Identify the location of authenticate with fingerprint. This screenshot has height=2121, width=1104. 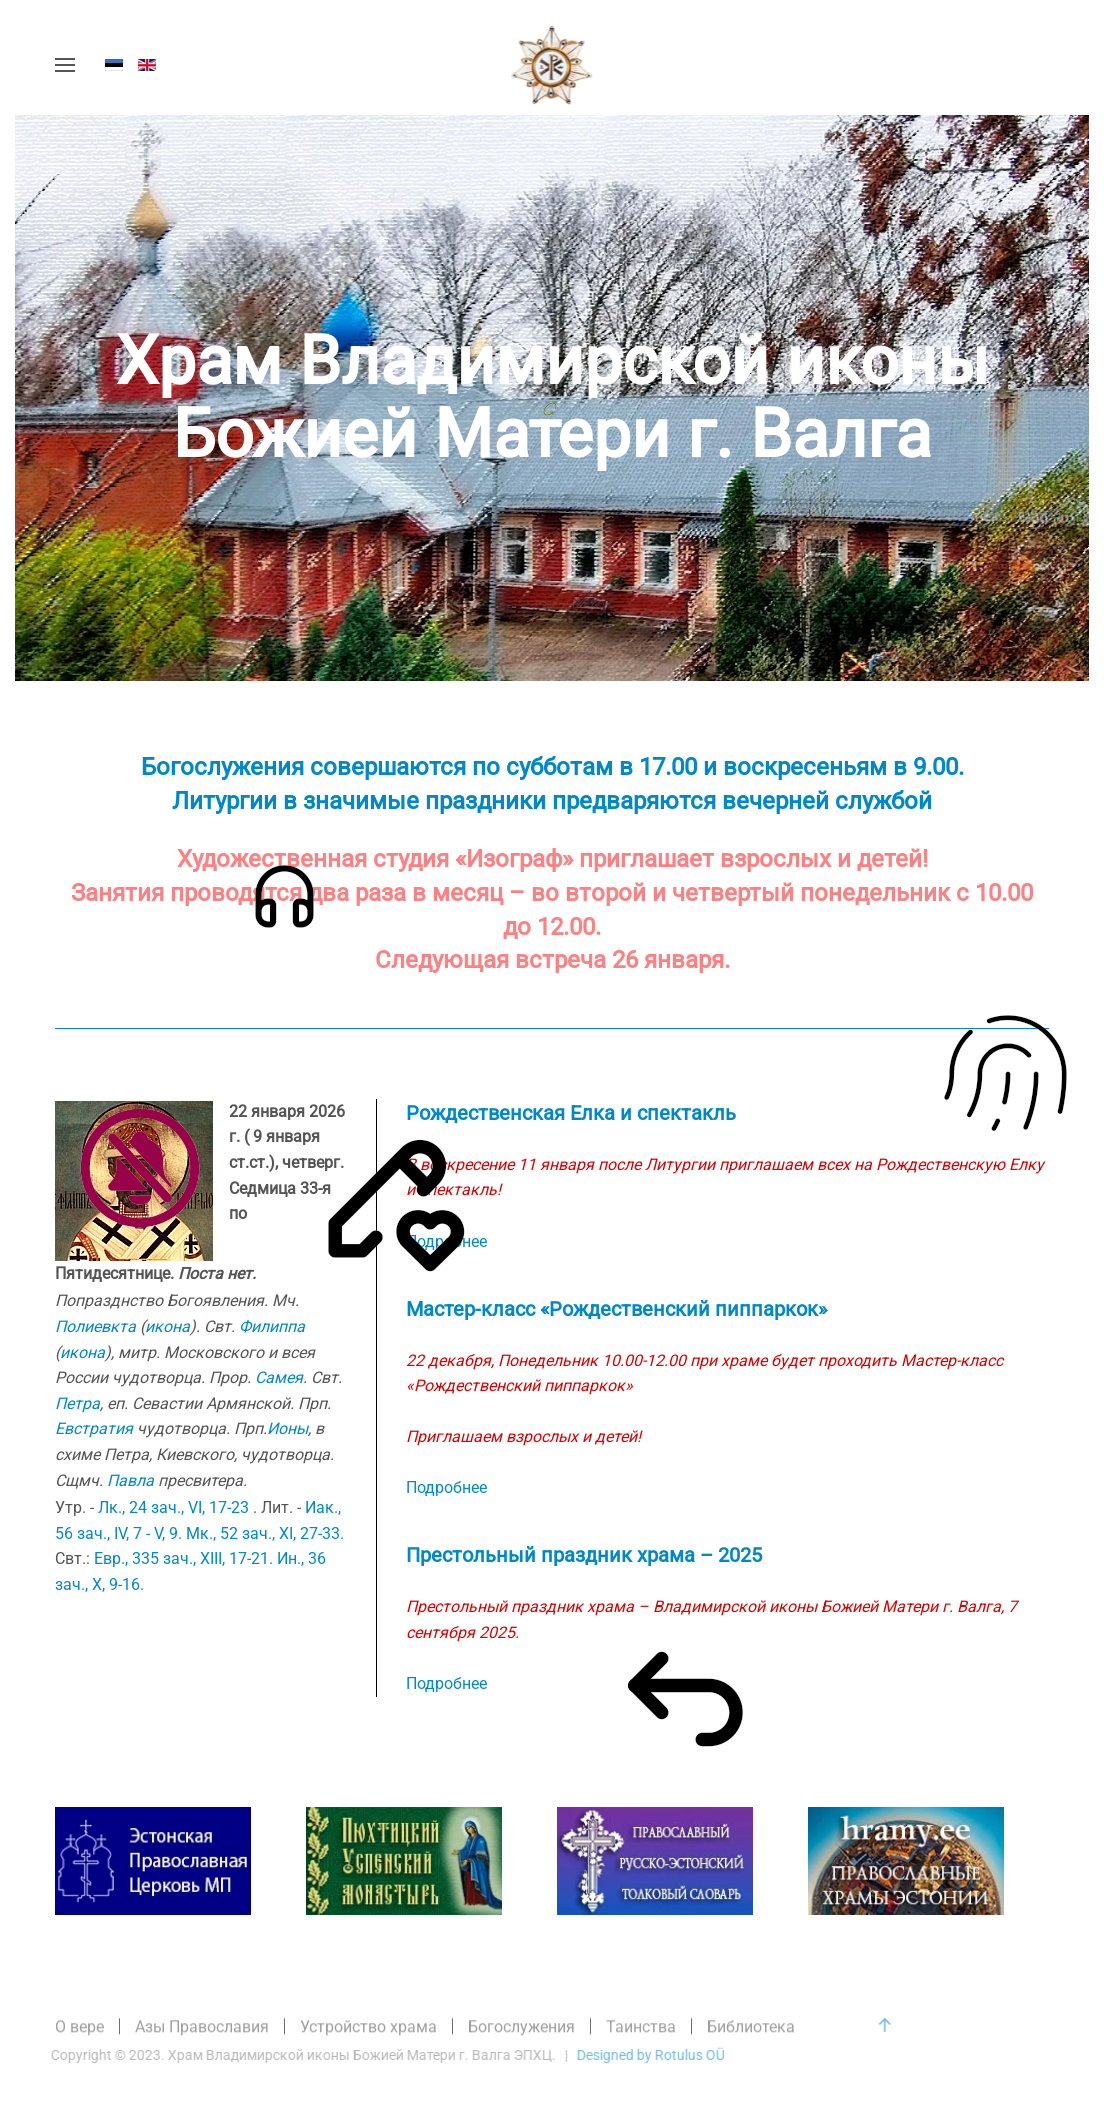
(1008, 1074).